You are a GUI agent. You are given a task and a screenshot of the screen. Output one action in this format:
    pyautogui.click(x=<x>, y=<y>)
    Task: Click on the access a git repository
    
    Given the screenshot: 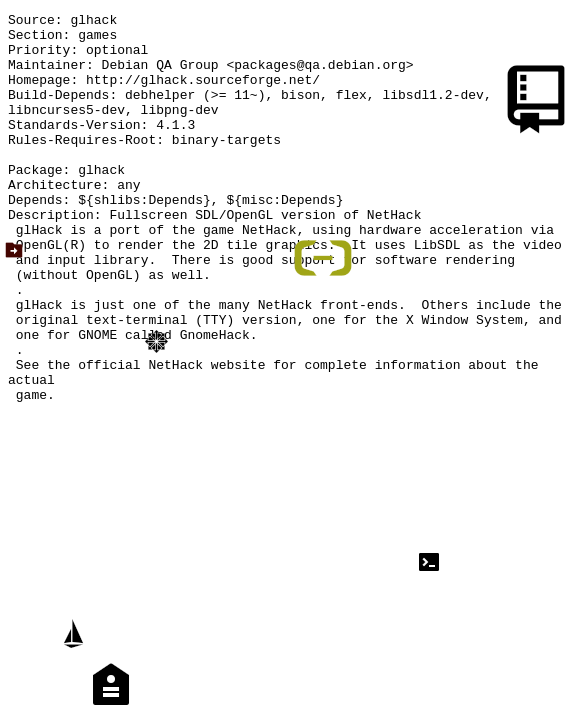 What is the action you would take?
    pyautogui.click(x=536, y=97)
    